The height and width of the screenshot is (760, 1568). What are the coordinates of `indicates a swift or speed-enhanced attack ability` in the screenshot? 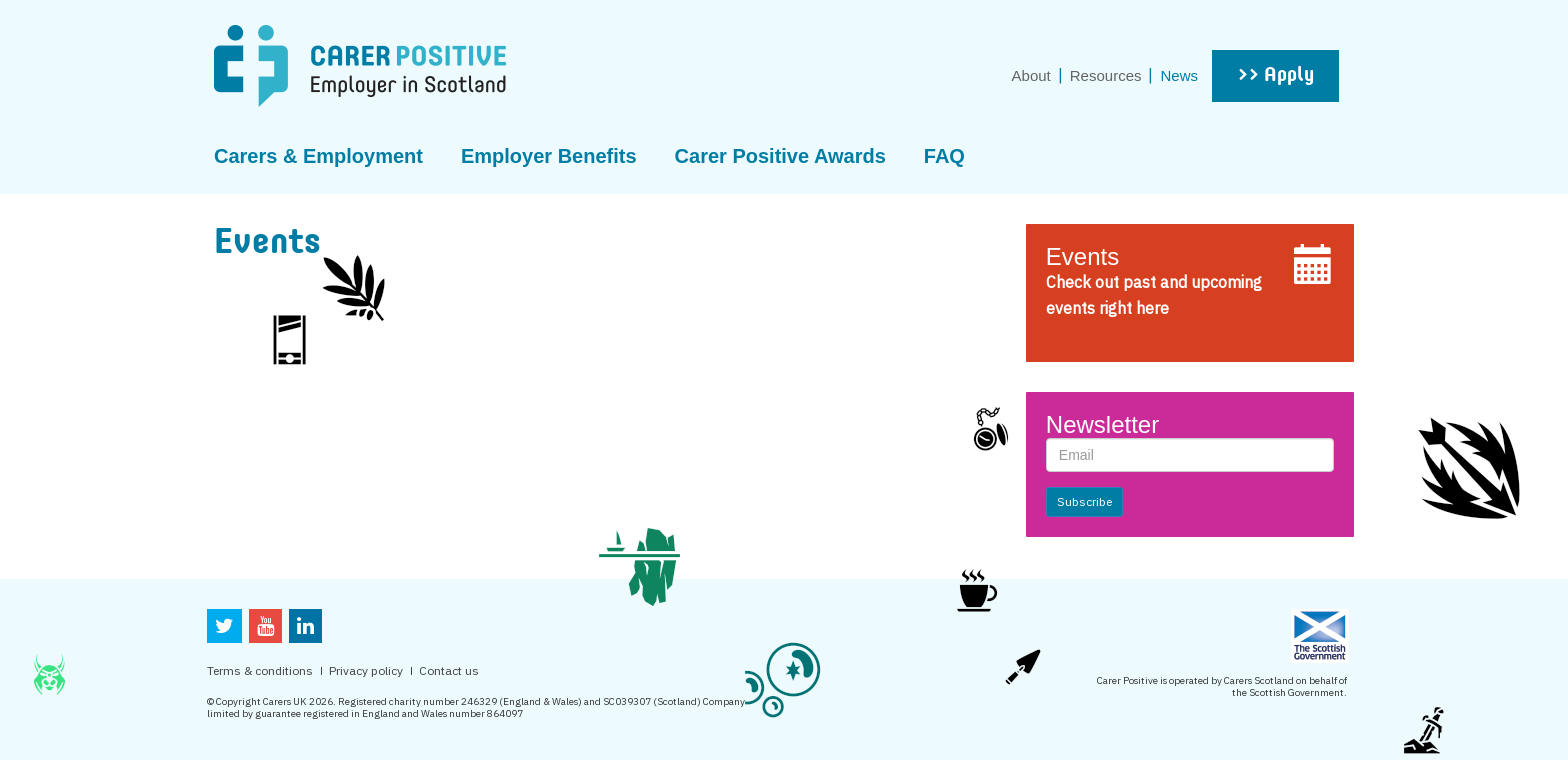 It's located at (1469, 468).